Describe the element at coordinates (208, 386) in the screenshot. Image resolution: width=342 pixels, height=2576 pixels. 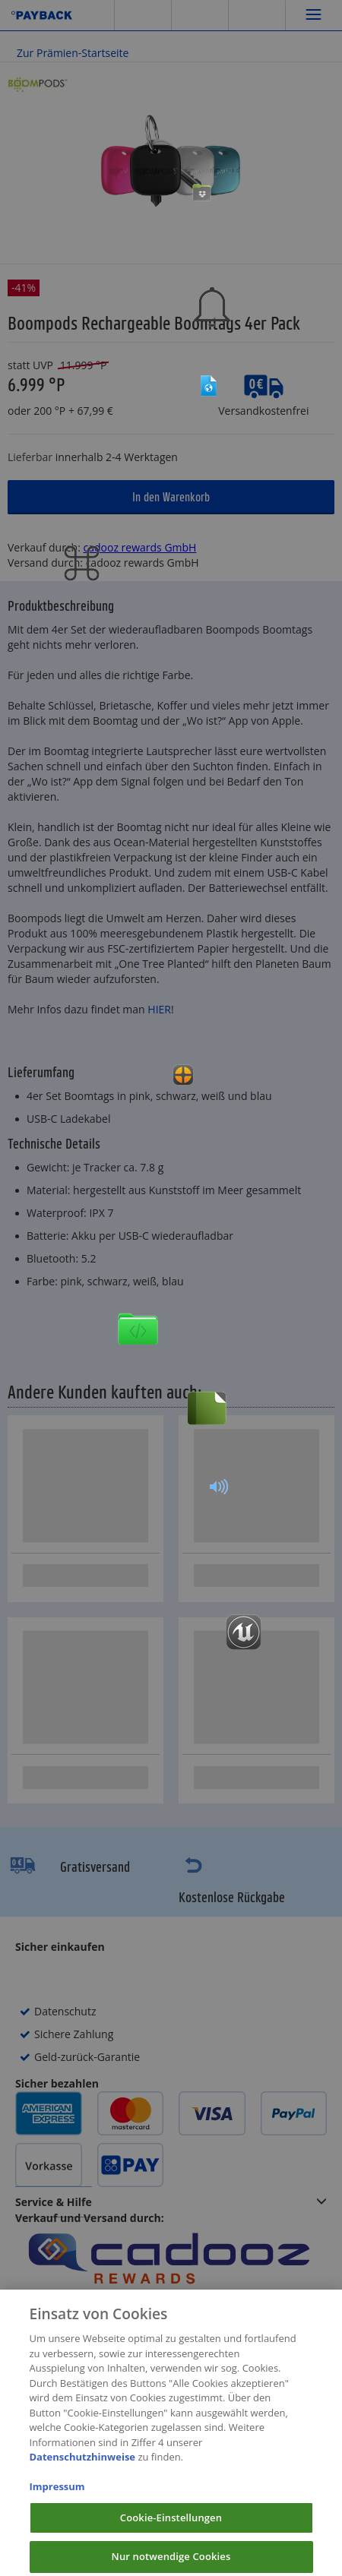
I see `a marble globe or geographic data file` at that location.